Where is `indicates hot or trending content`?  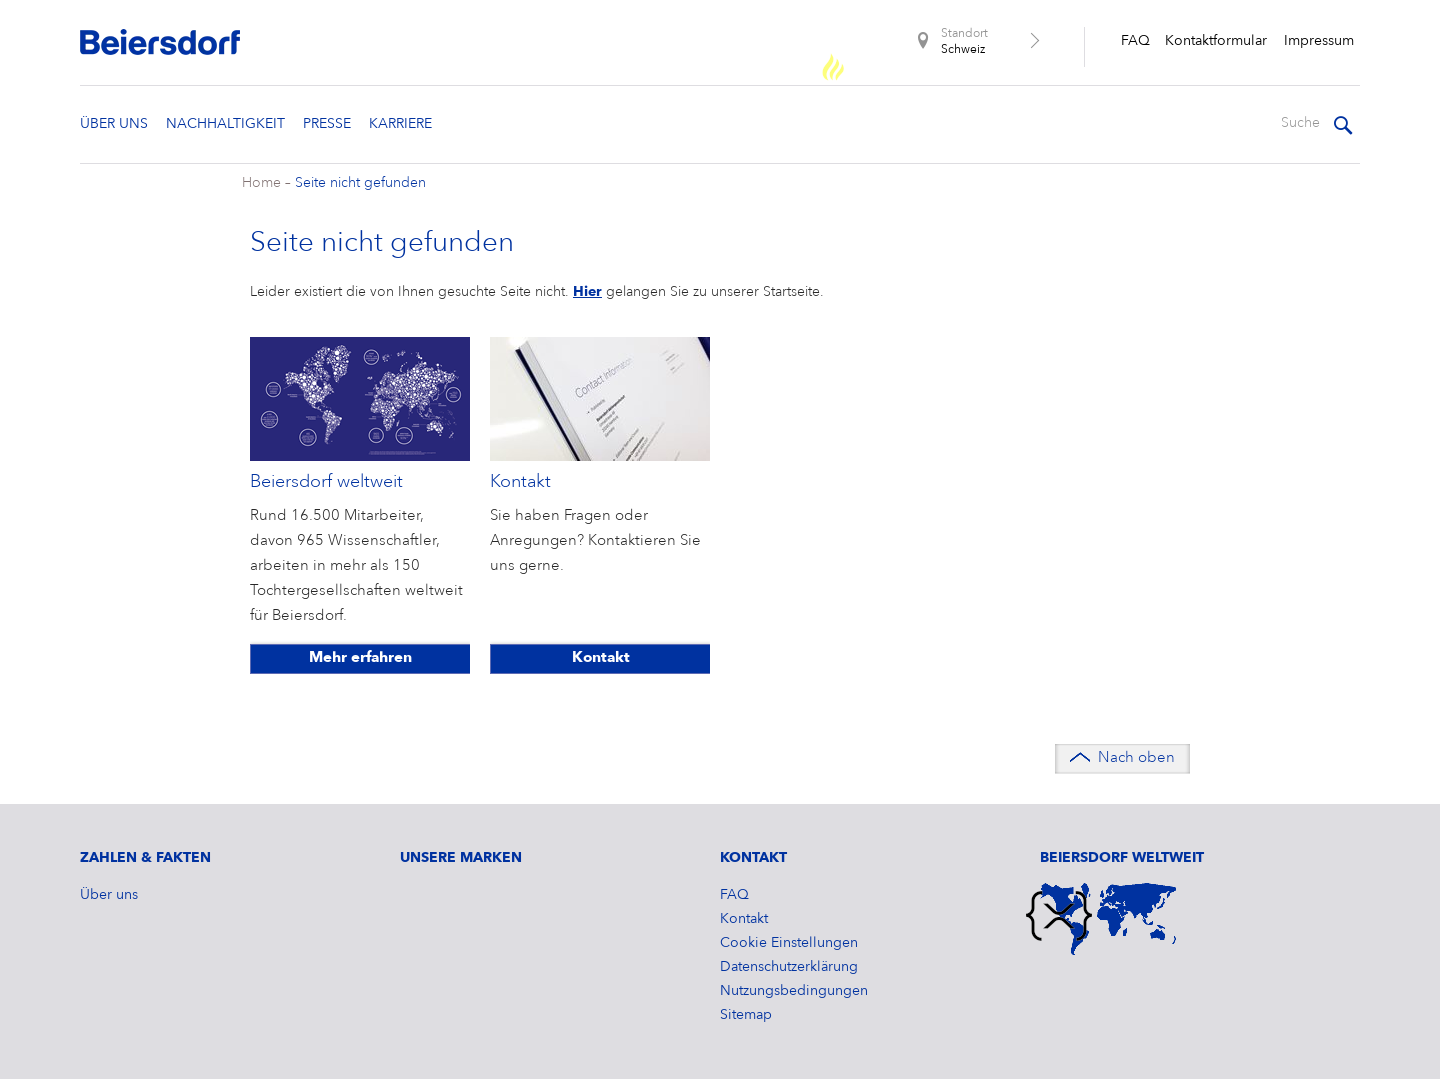
indicates hot or trending content is located at coordinates (833, 67).